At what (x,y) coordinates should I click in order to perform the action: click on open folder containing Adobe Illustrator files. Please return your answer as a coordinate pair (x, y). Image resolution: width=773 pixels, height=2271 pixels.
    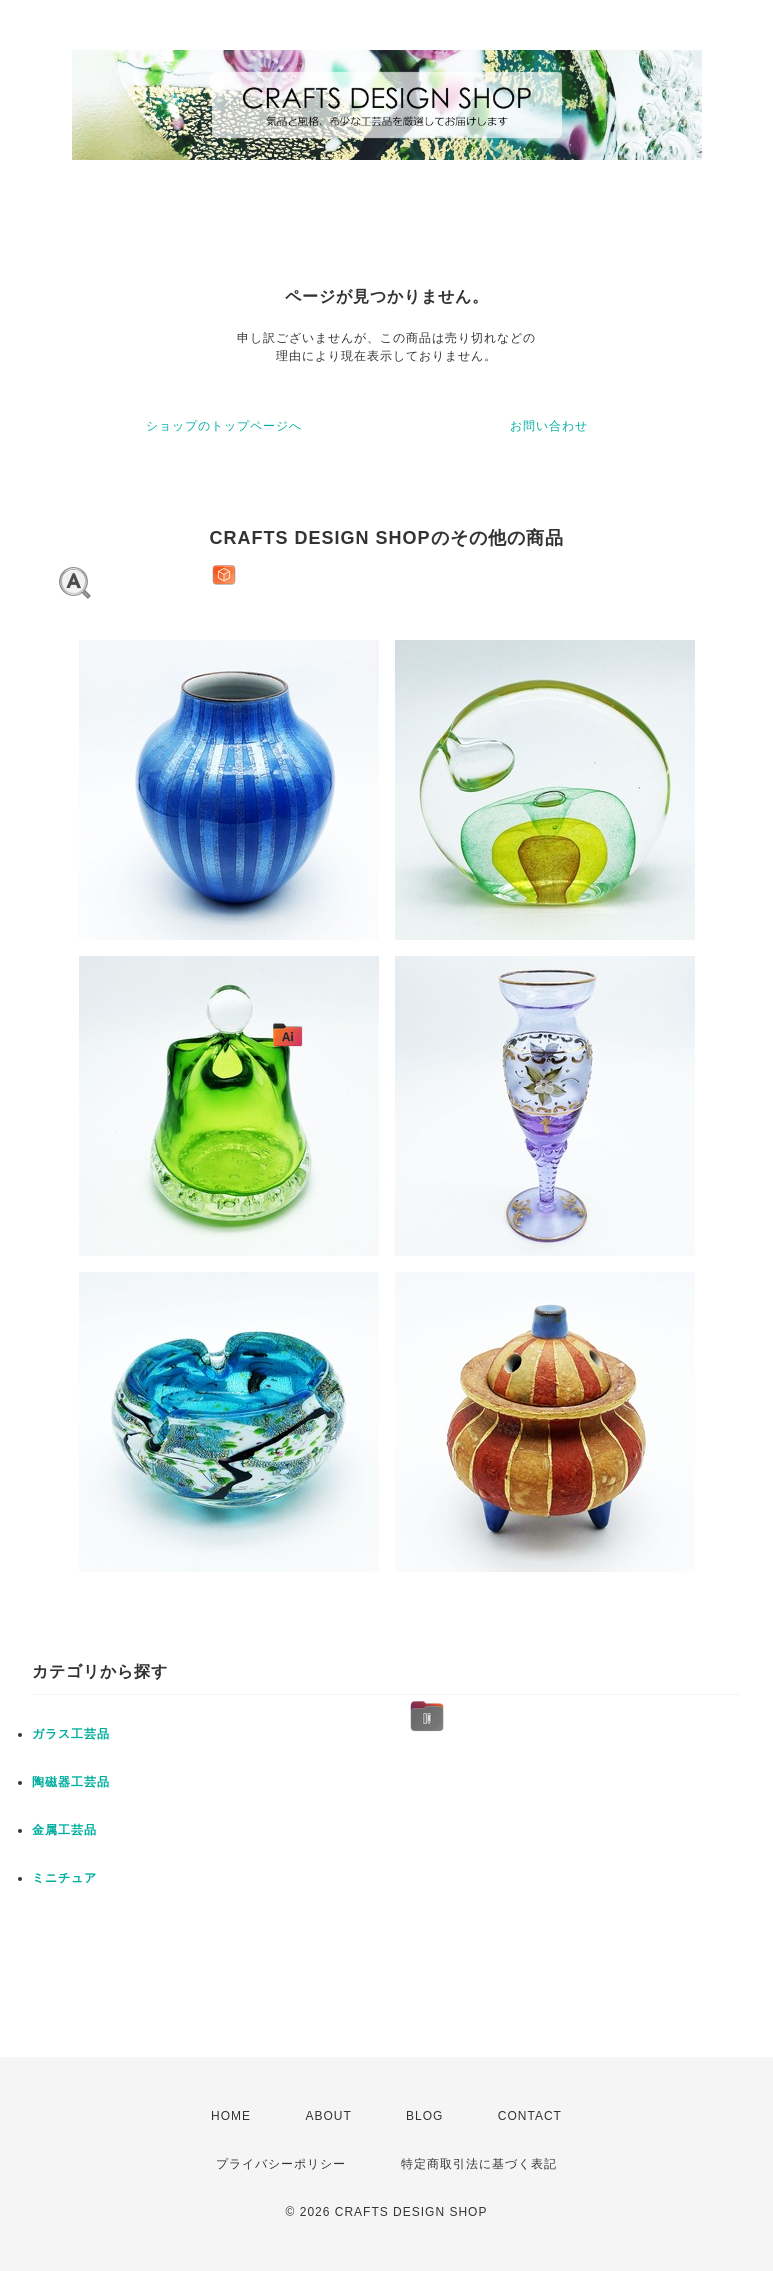
    Looking at the image, I should click on (287, 1035).